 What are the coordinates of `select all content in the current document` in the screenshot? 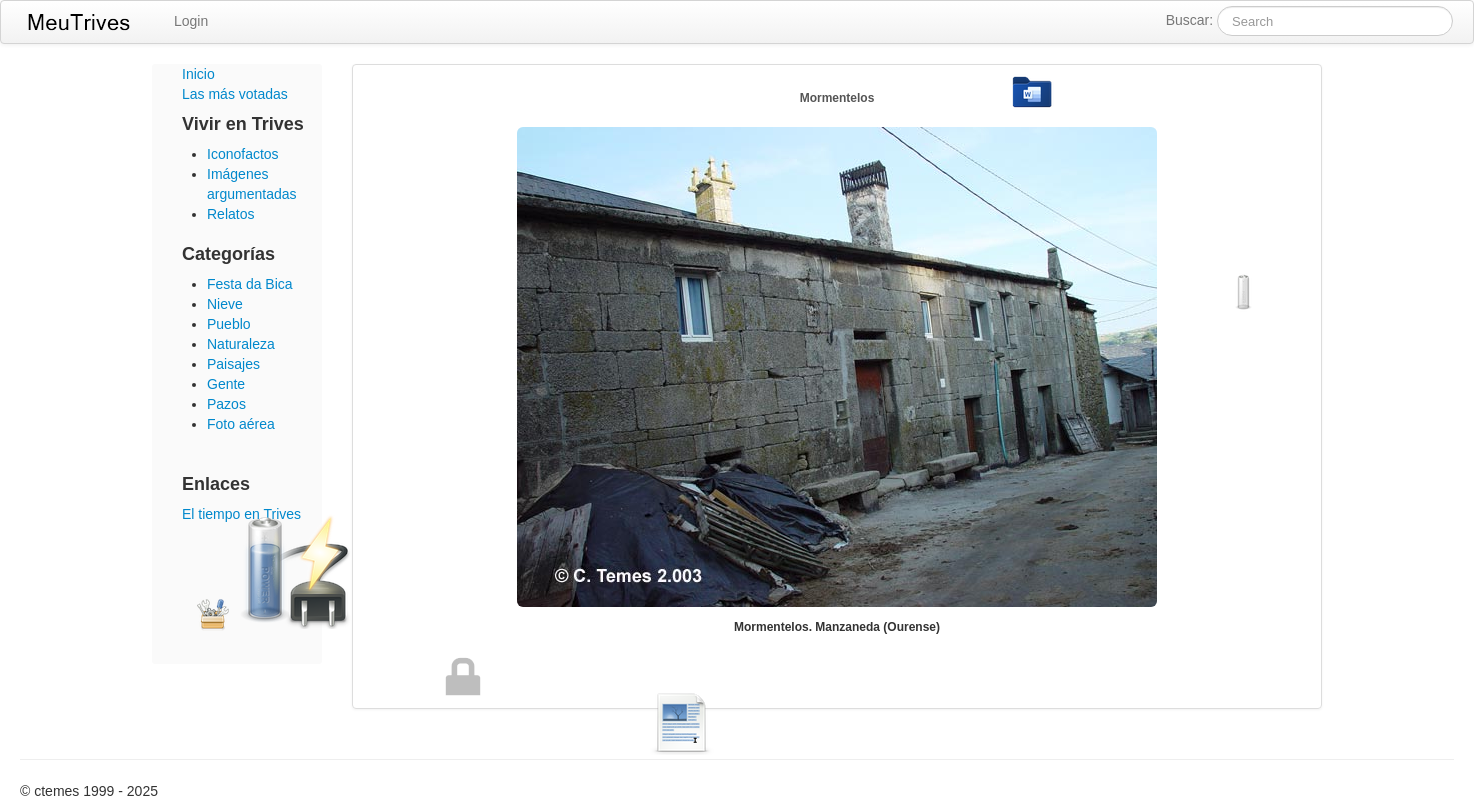 It's located at (682, 722).